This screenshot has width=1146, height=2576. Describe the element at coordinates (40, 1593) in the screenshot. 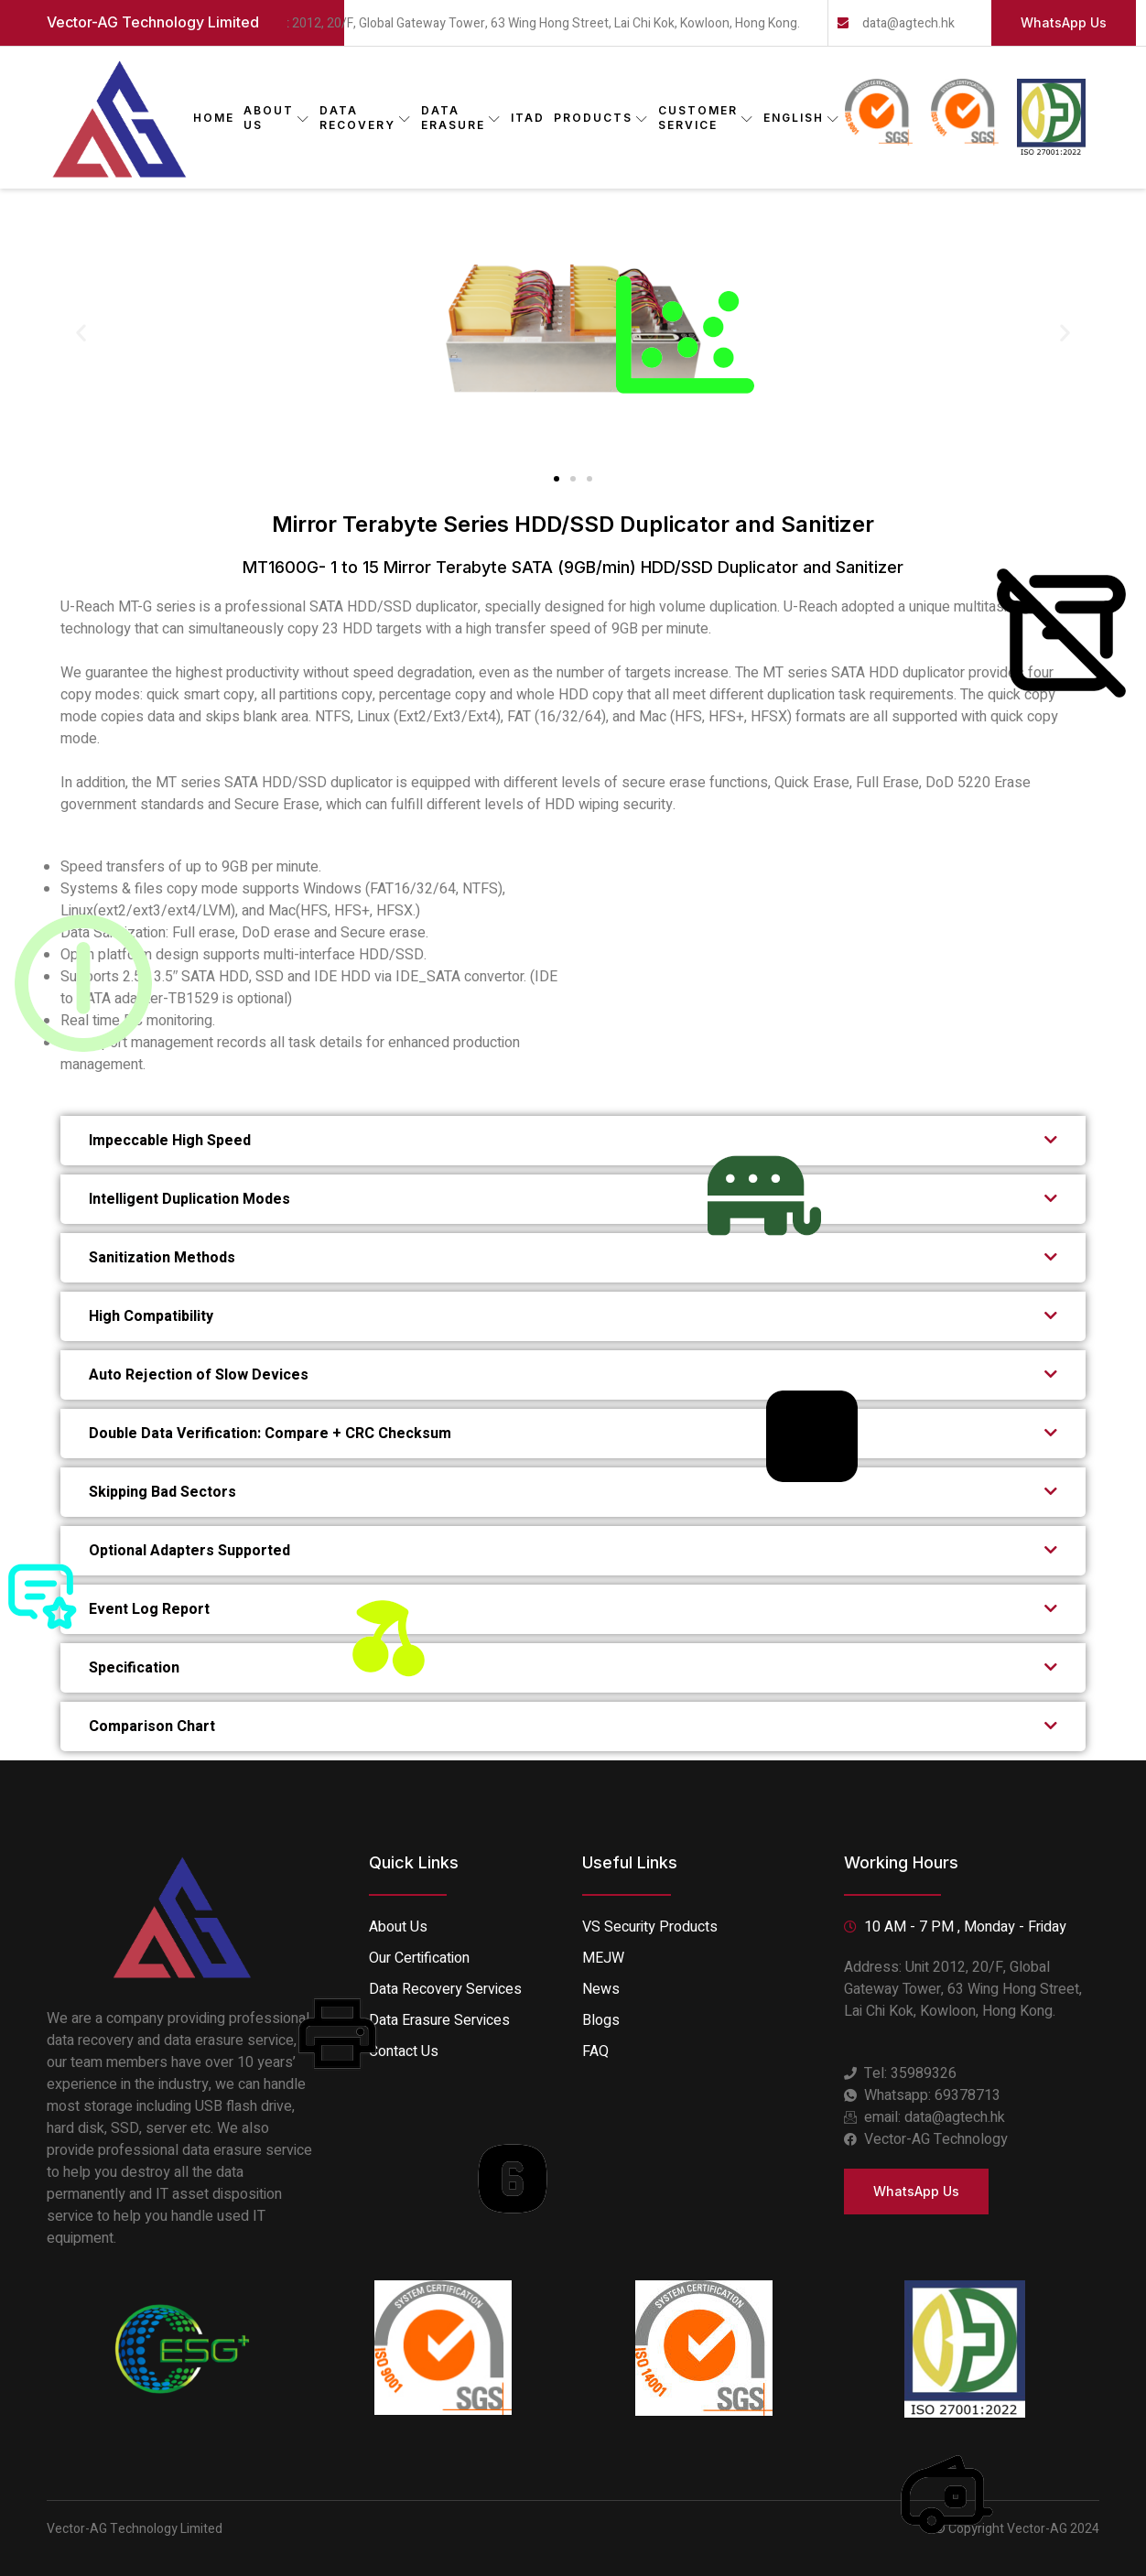

I see `view starred or favorite messages` at that location.